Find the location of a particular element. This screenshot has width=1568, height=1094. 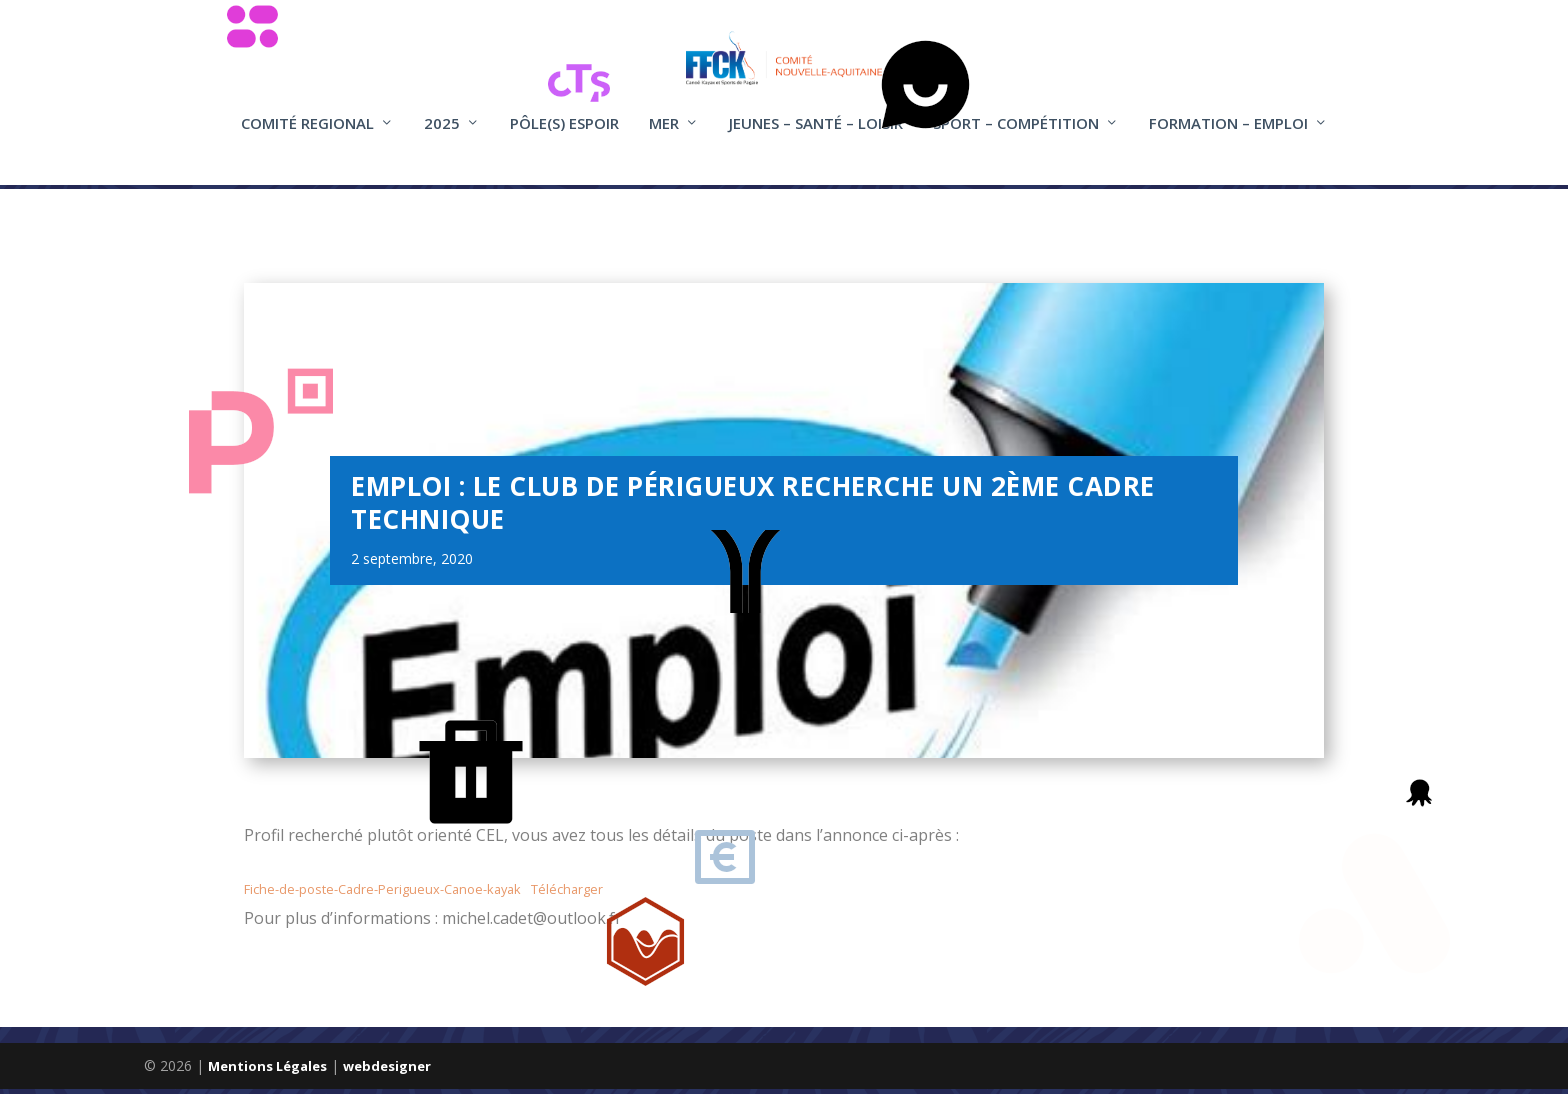

octopus deploy logo is located at coordinates (1419, 793).